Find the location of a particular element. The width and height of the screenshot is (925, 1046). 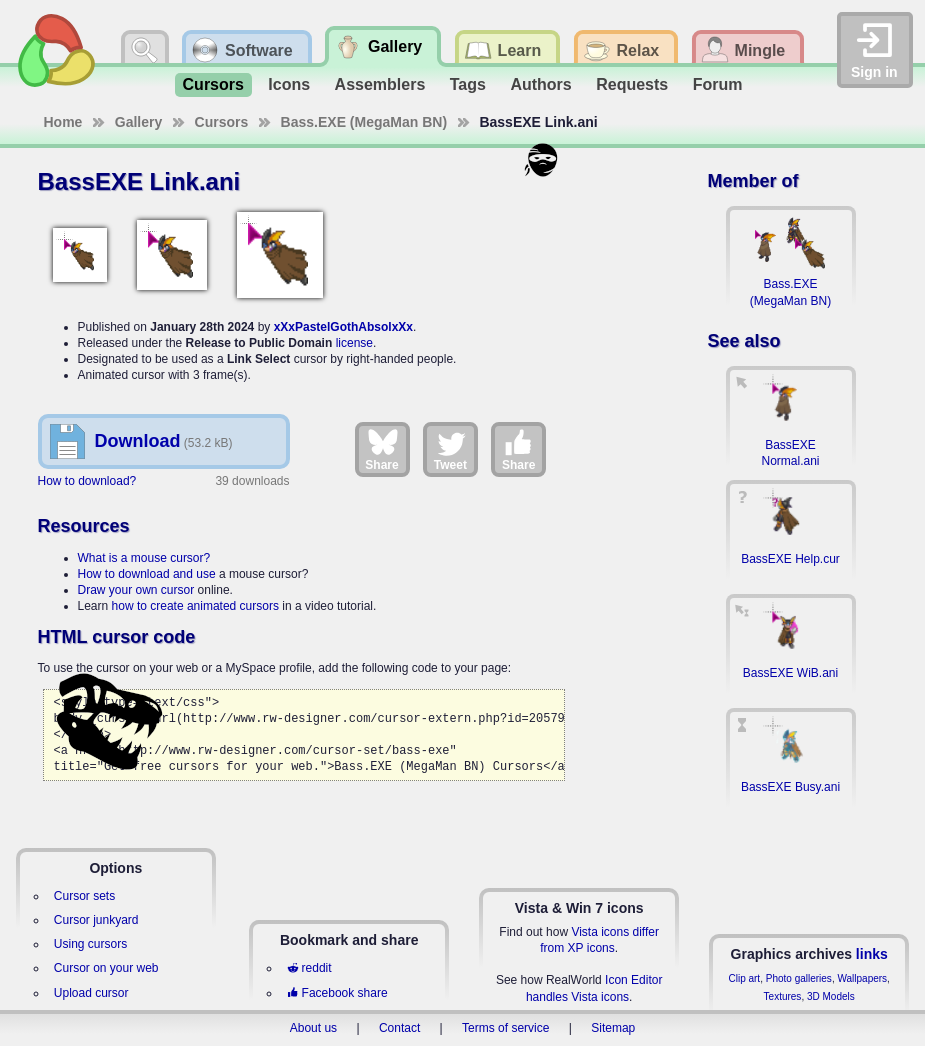

select ninja character class is located at coordinates (541, 160).